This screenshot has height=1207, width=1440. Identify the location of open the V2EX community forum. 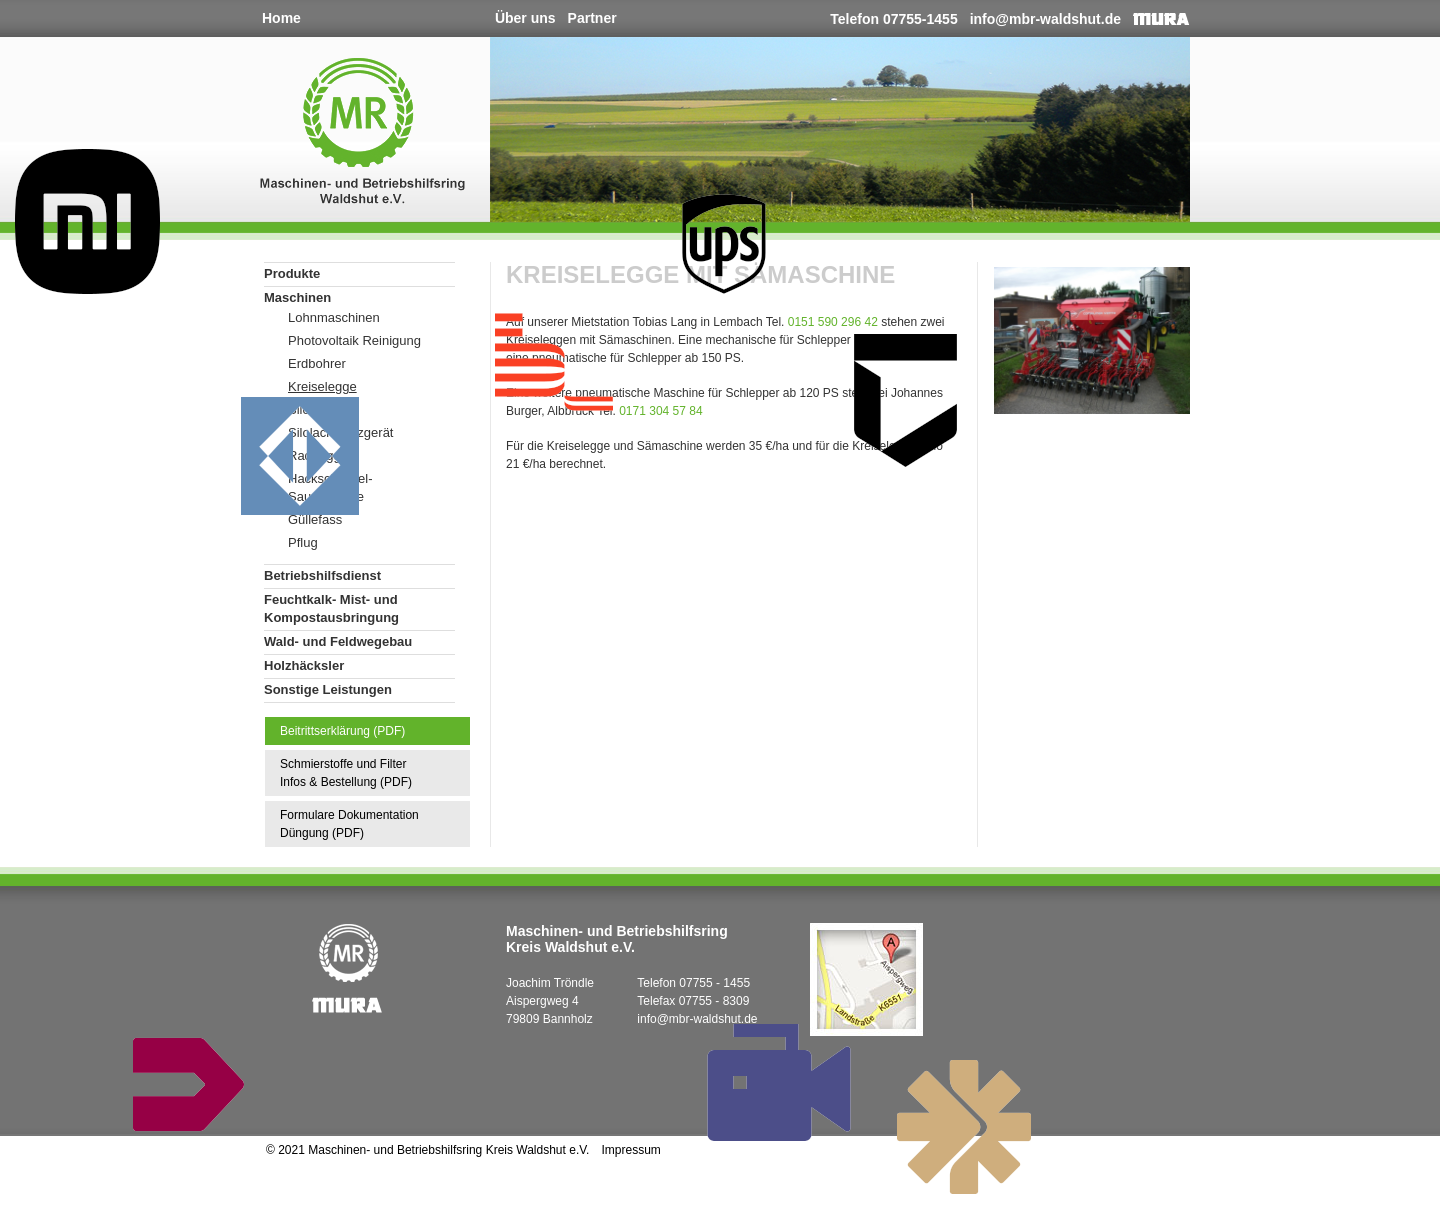
(188, 1084).